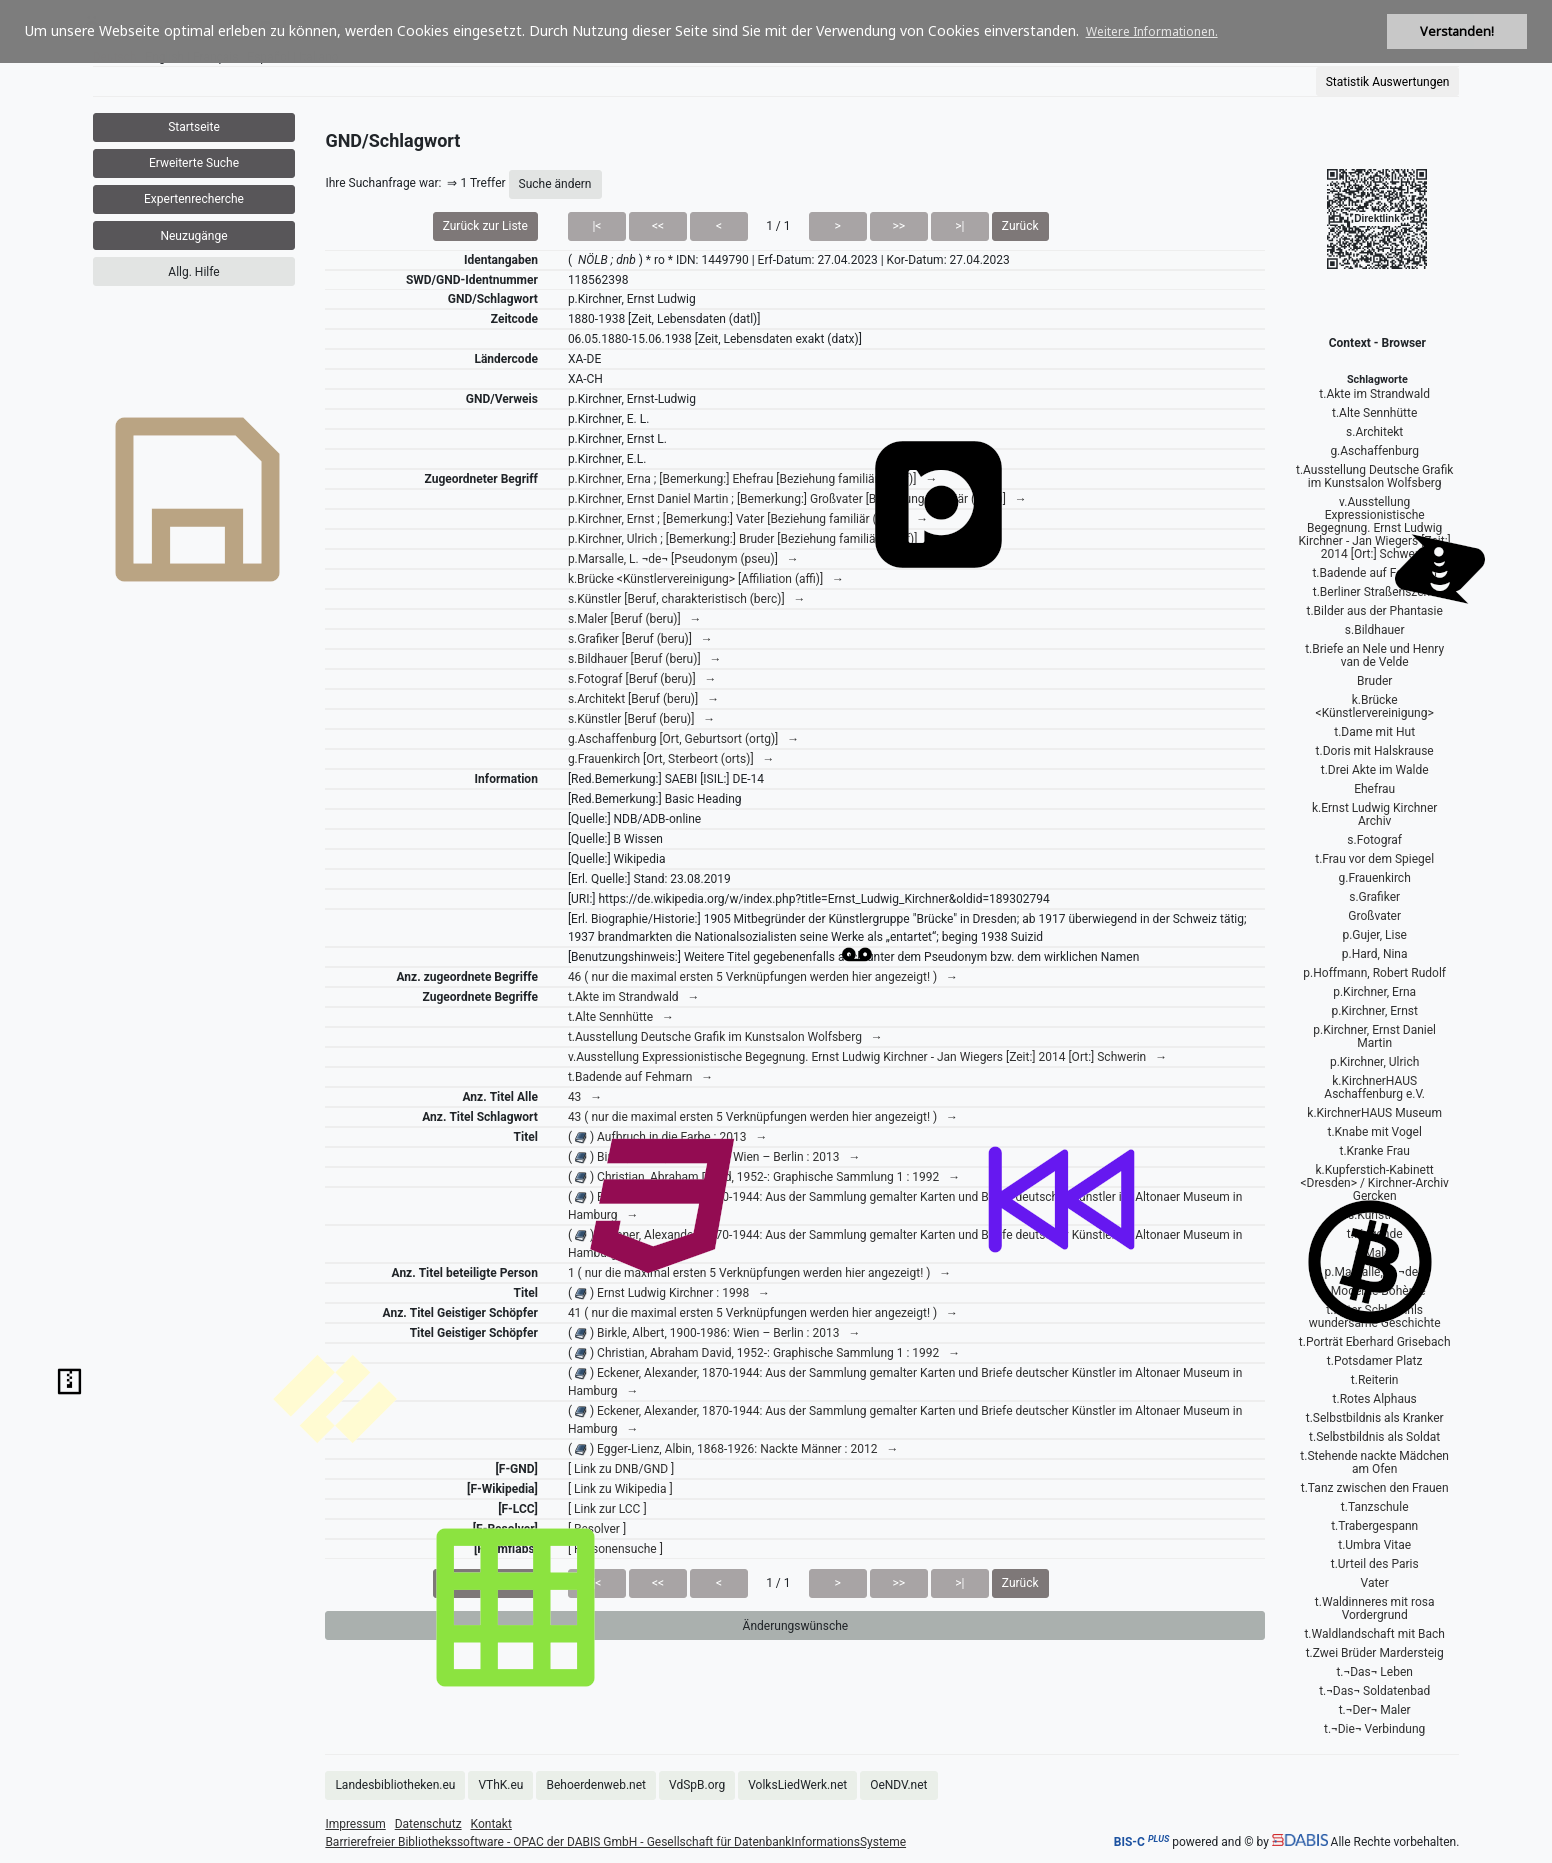  I want to click on save current file or document, so click(197, 499).